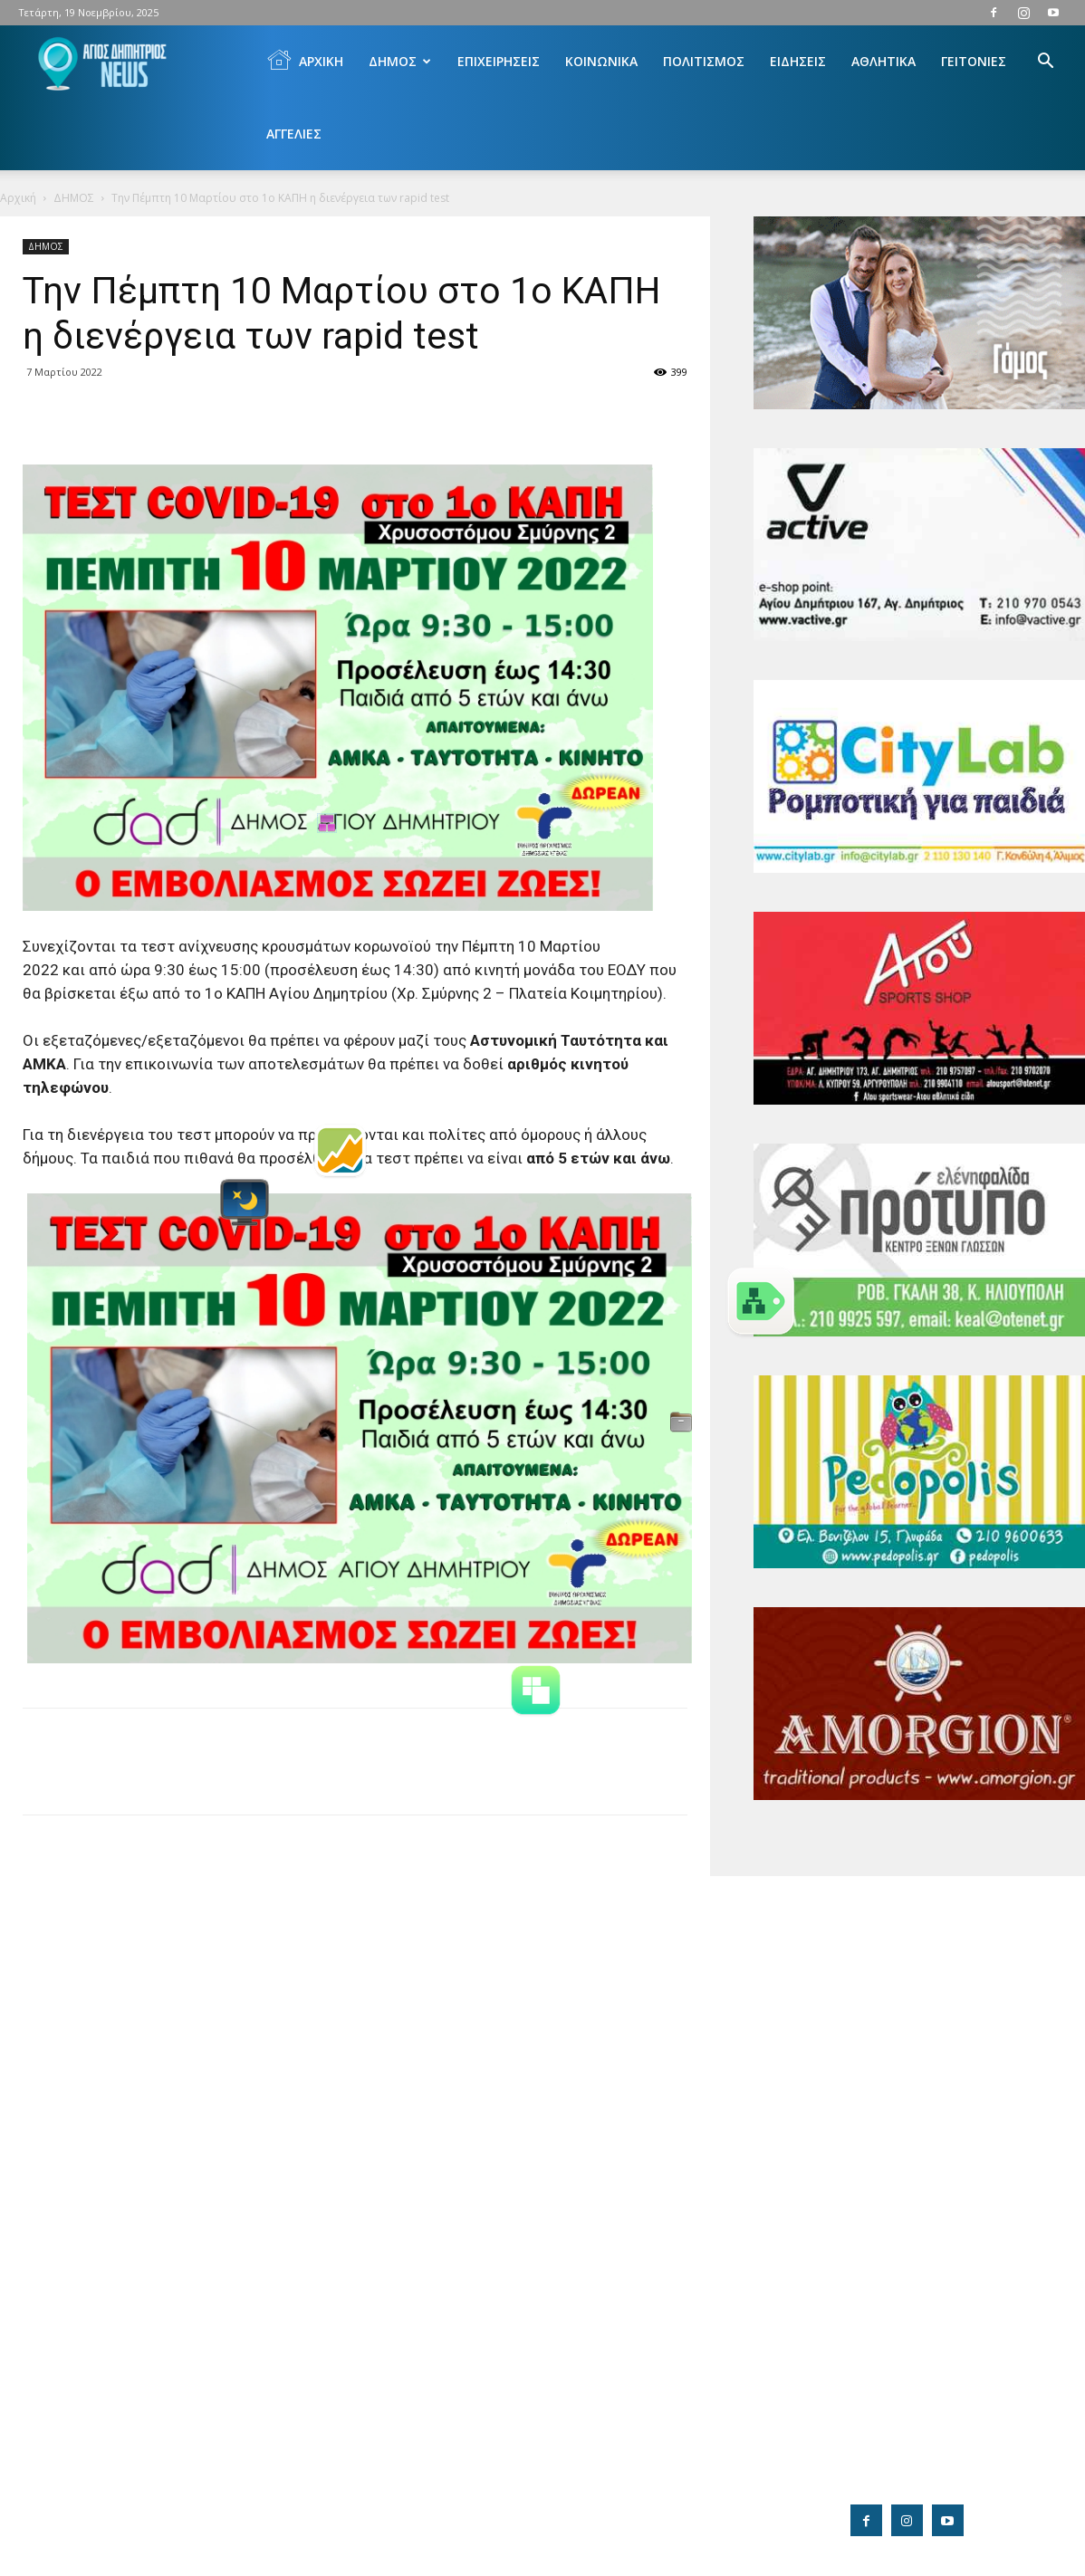 The image size is (1085, 2576). What do you see at coordinates (327, 823) in the screenshot?
I see `select all items in the current view` at bounding box center [327, 823].